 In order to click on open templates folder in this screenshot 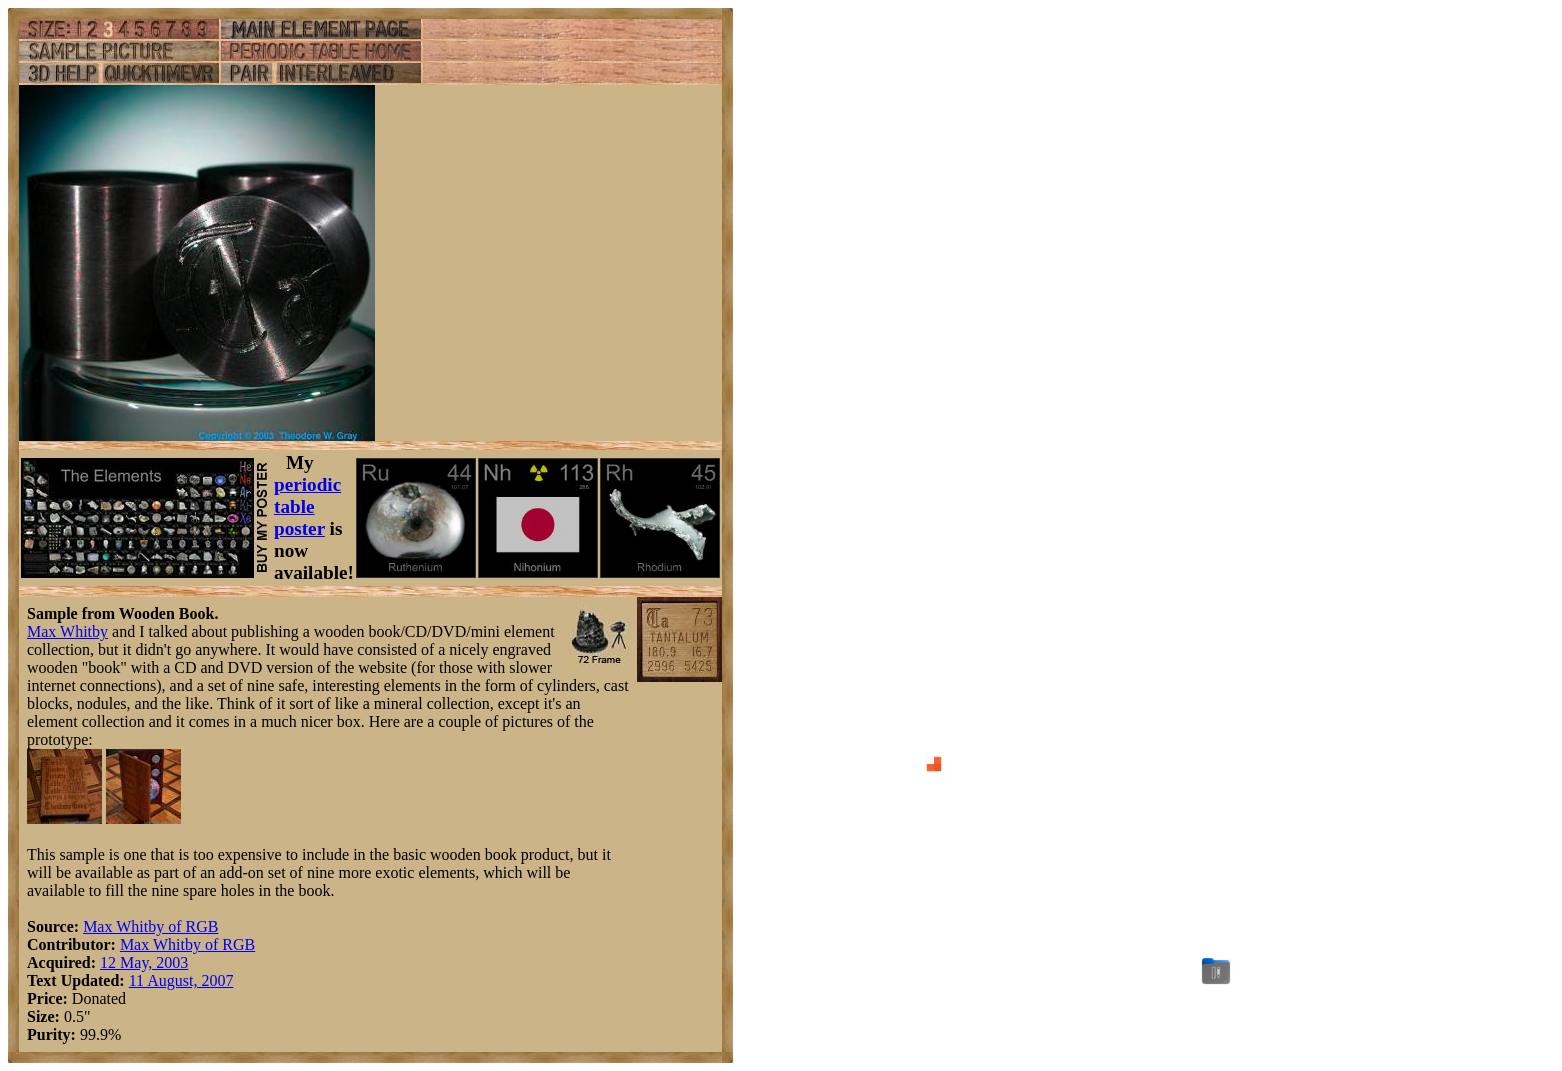, I will do `click(1216, 971)`.